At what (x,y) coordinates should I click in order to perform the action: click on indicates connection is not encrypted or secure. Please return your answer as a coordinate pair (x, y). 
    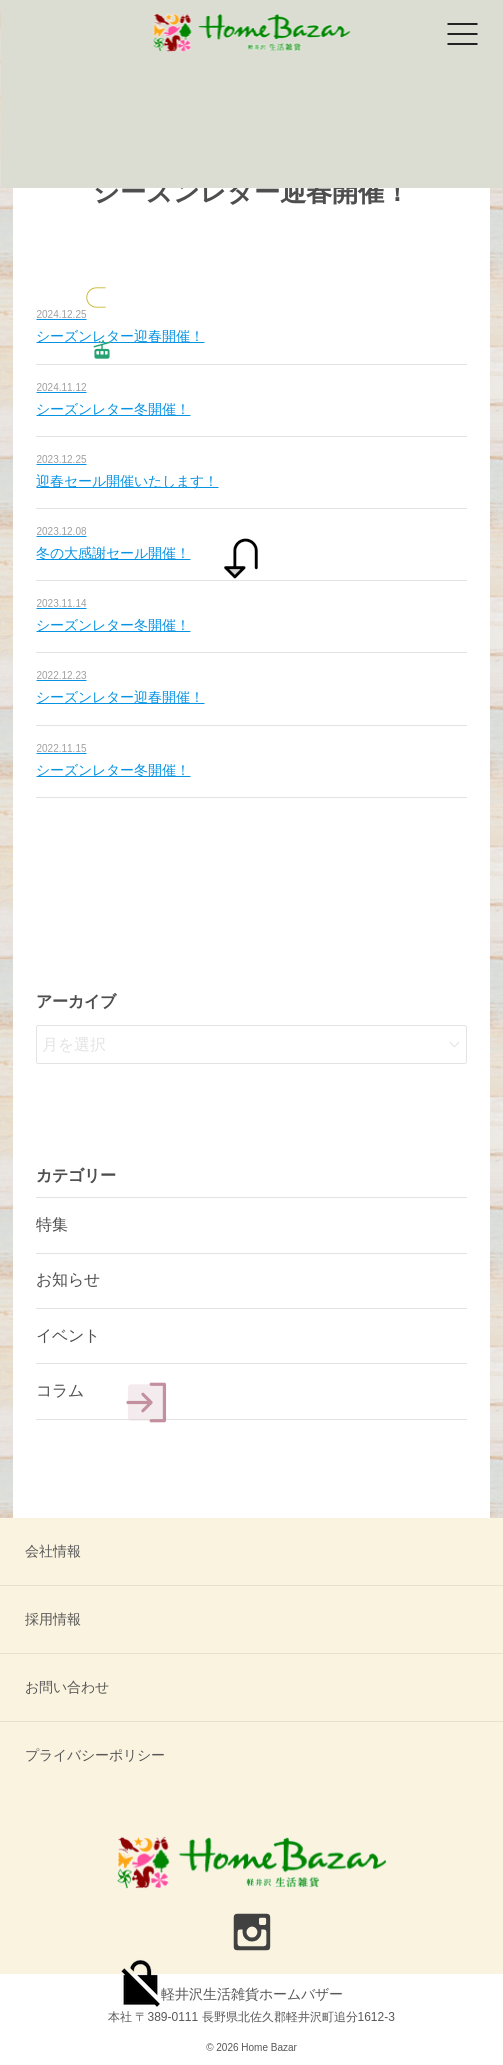
    Looking at the image, I should click on (140, 1983).